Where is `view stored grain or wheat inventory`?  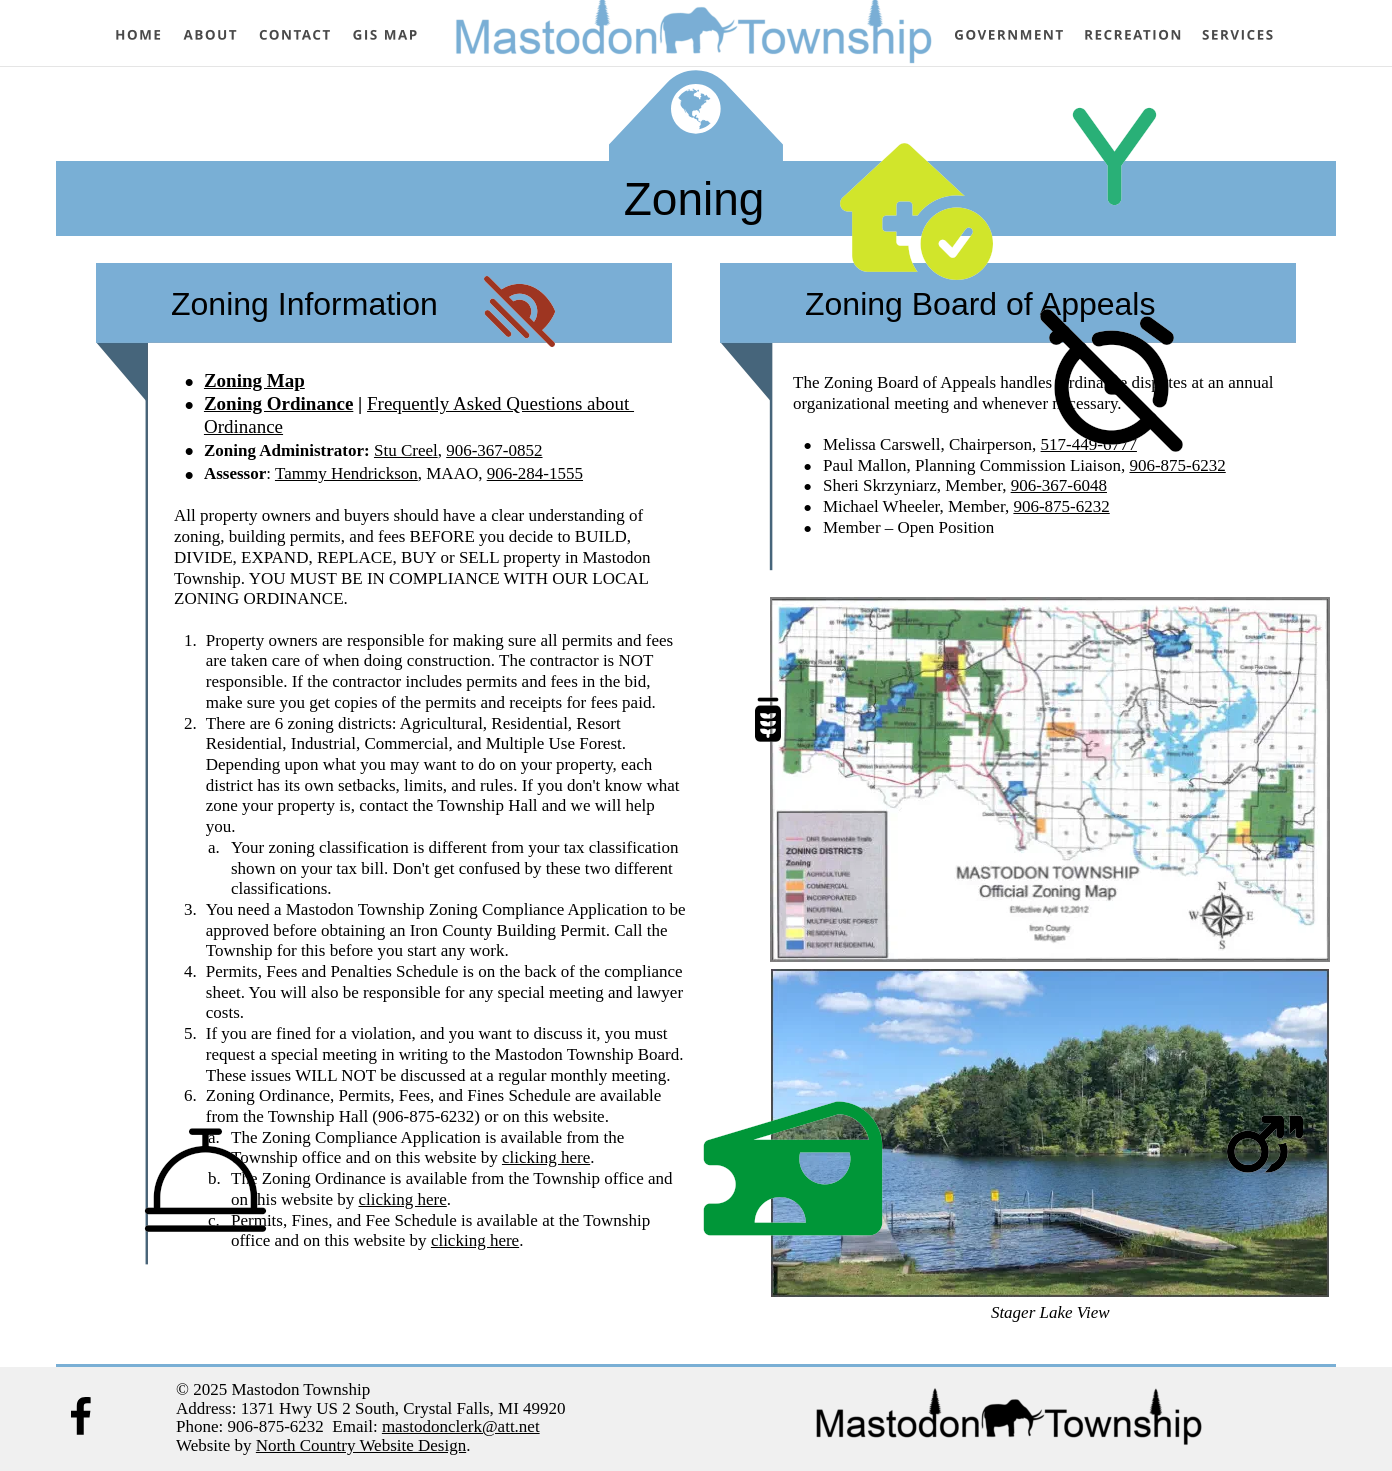 view stored grain or wheat inventory is located at coordinates (768, 721).